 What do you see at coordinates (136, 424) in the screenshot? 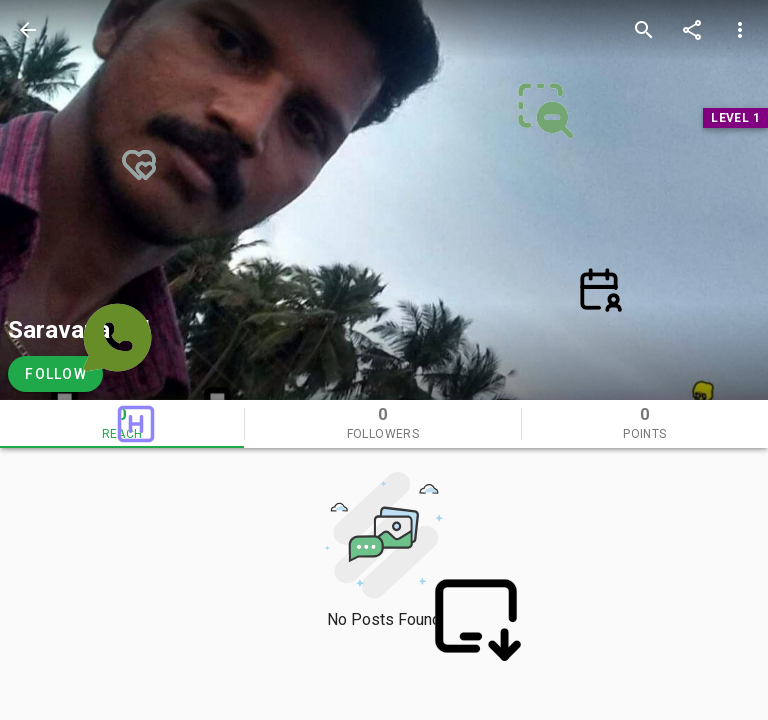
I see `indicates a helicopter landing zone or helipad` at bounding box center [136, 424].